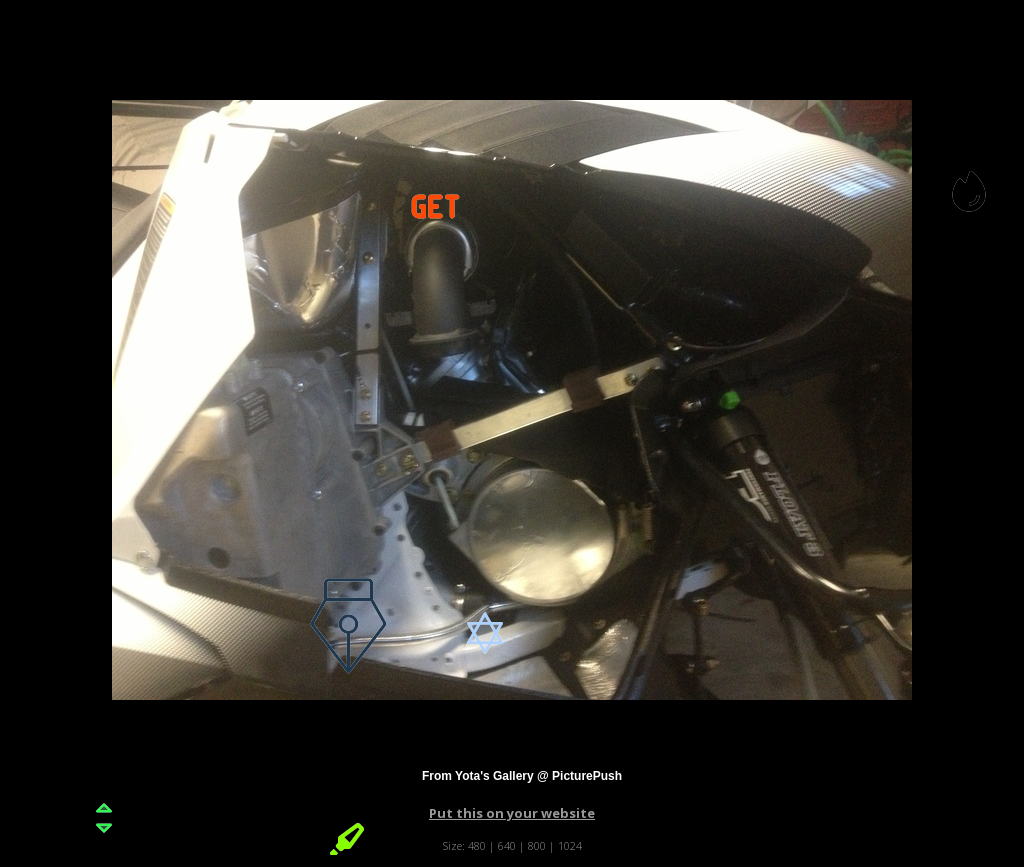 The height and width of the screenshot is (867, 1024). I want to click on indicates jewish or hebrew-related content, so click(485, 633).